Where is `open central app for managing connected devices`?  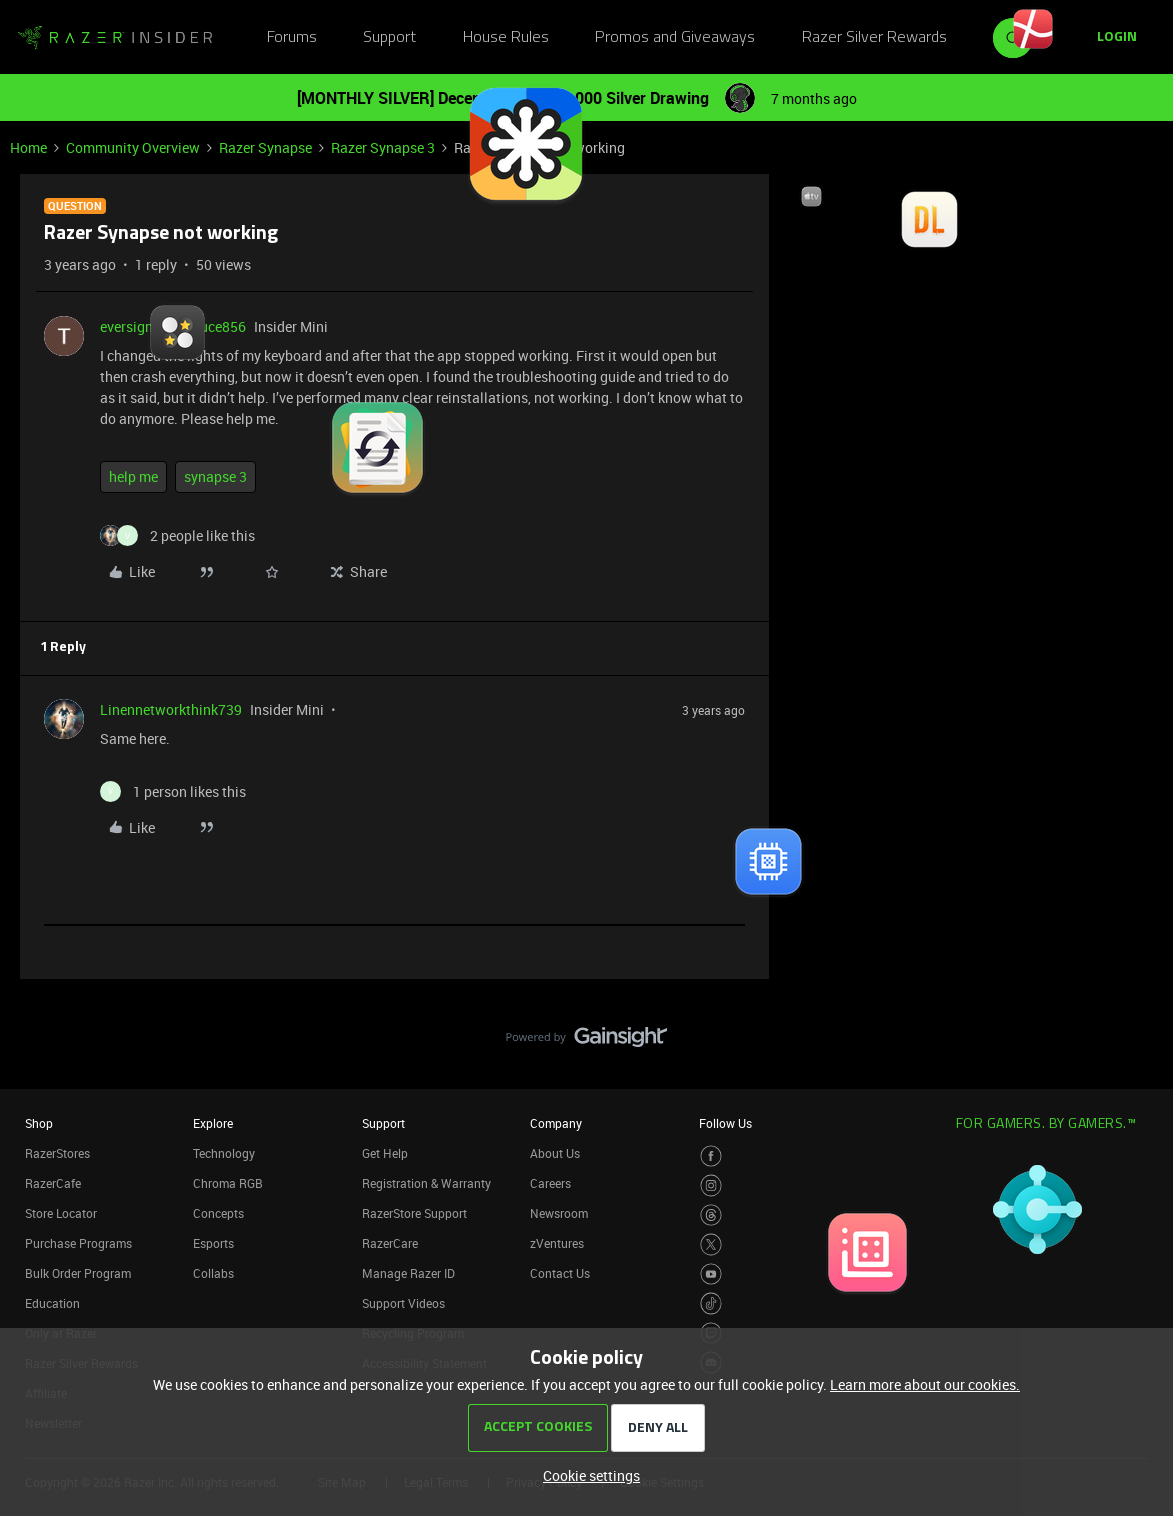 open central app for managing connected devices is located at coordinates (1037, 1209).